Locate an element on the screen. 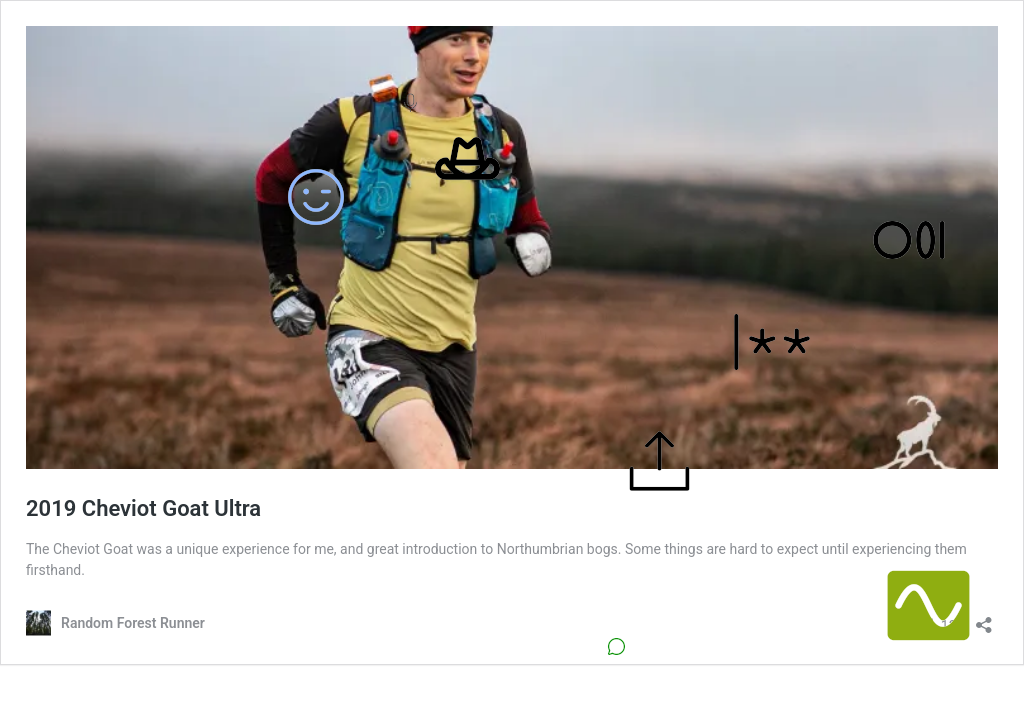 This screenshot has height=720, width=1024. tap to use voice input is located at coordinates (410, 102).